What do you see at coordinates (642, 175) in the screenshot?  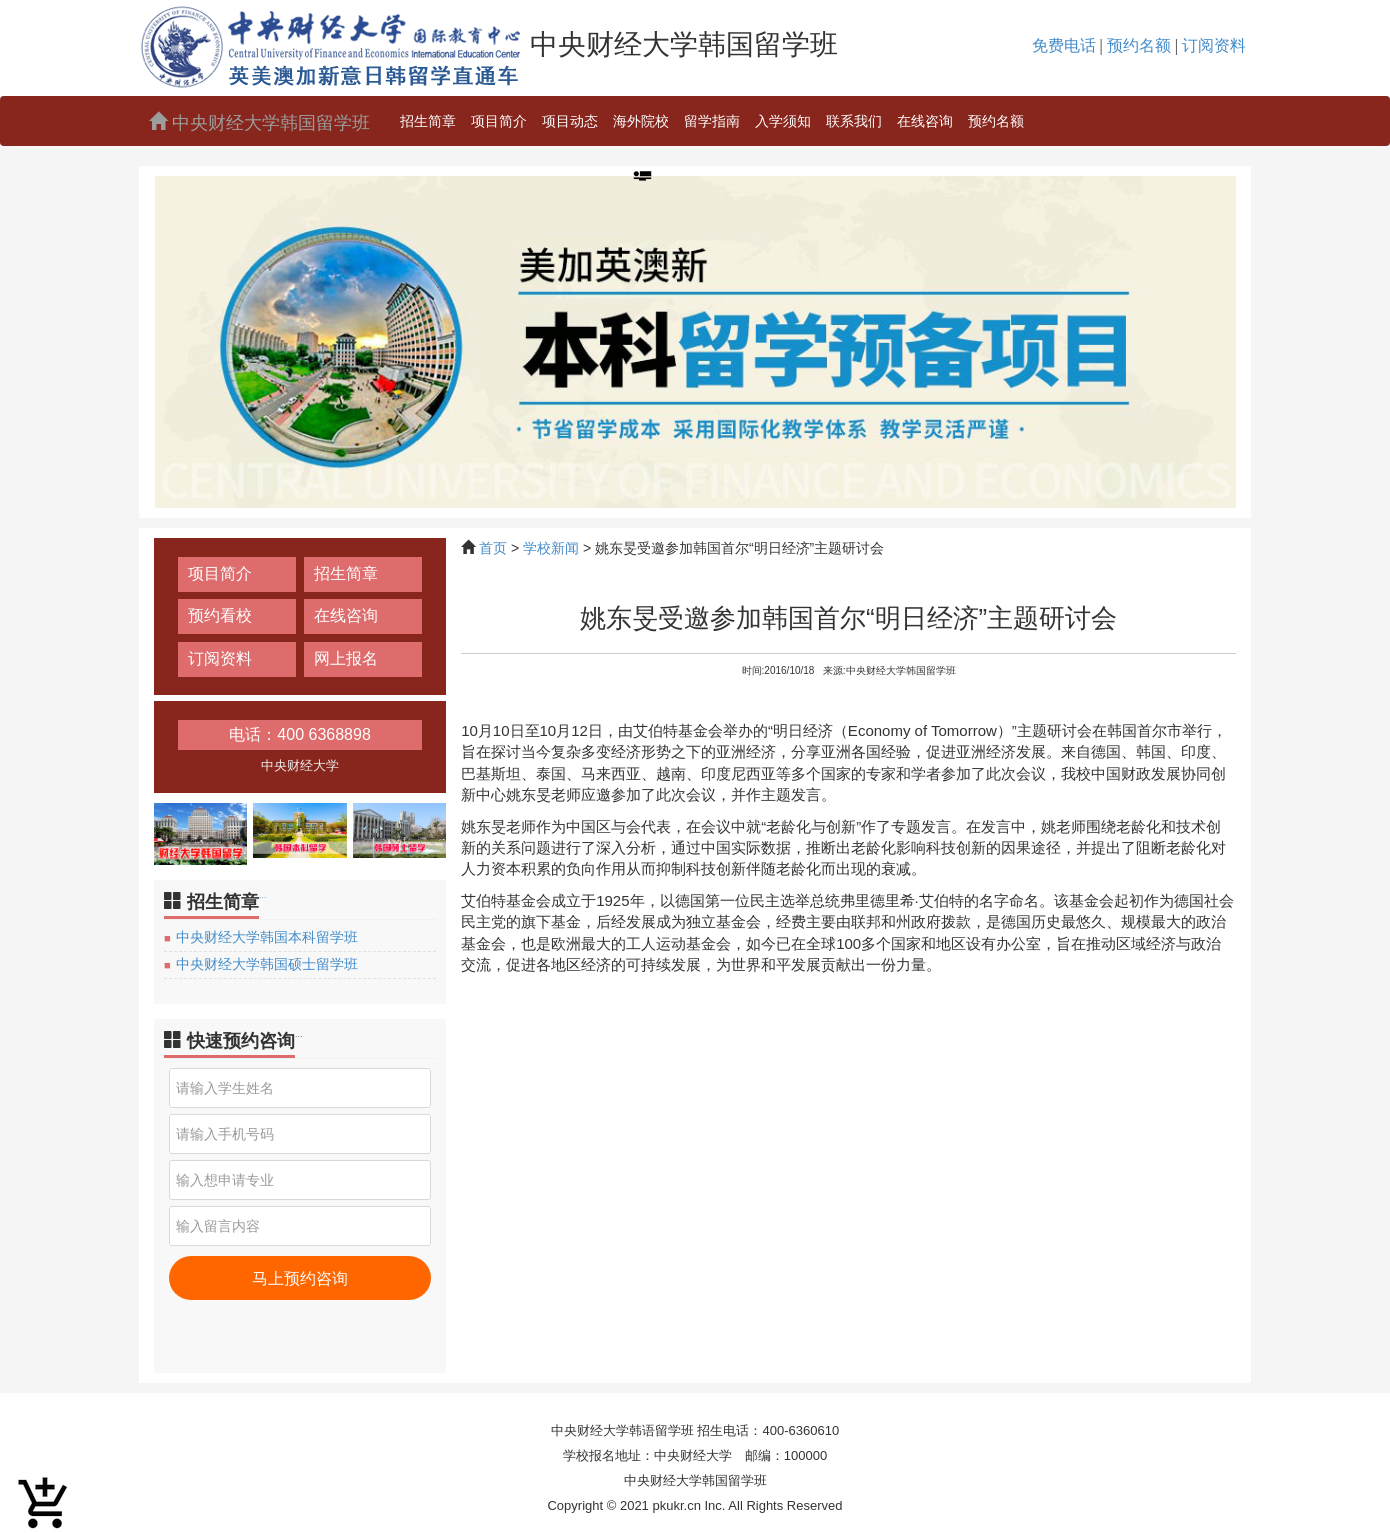 I see `select flat bed seat option for flight` at bounding box center [642, 175].